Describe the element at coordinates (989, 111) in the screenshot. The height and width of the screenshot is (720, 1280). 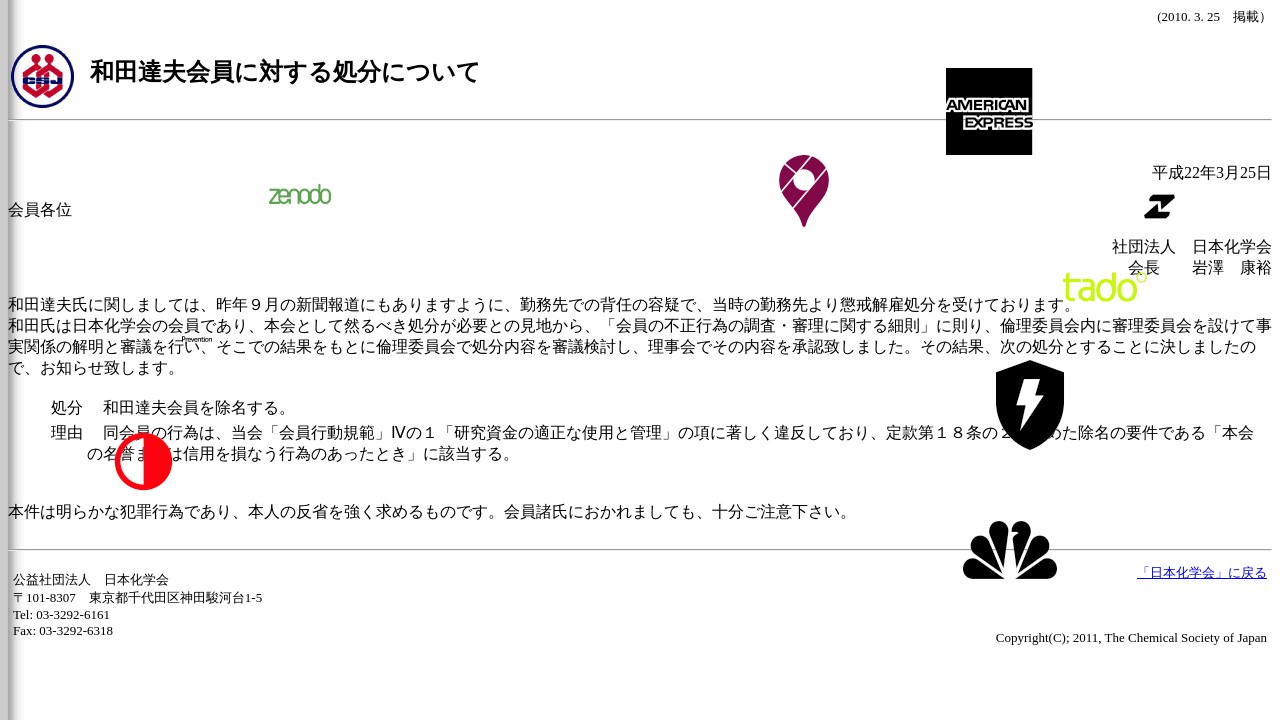
I see `pay with American Express` at that location.